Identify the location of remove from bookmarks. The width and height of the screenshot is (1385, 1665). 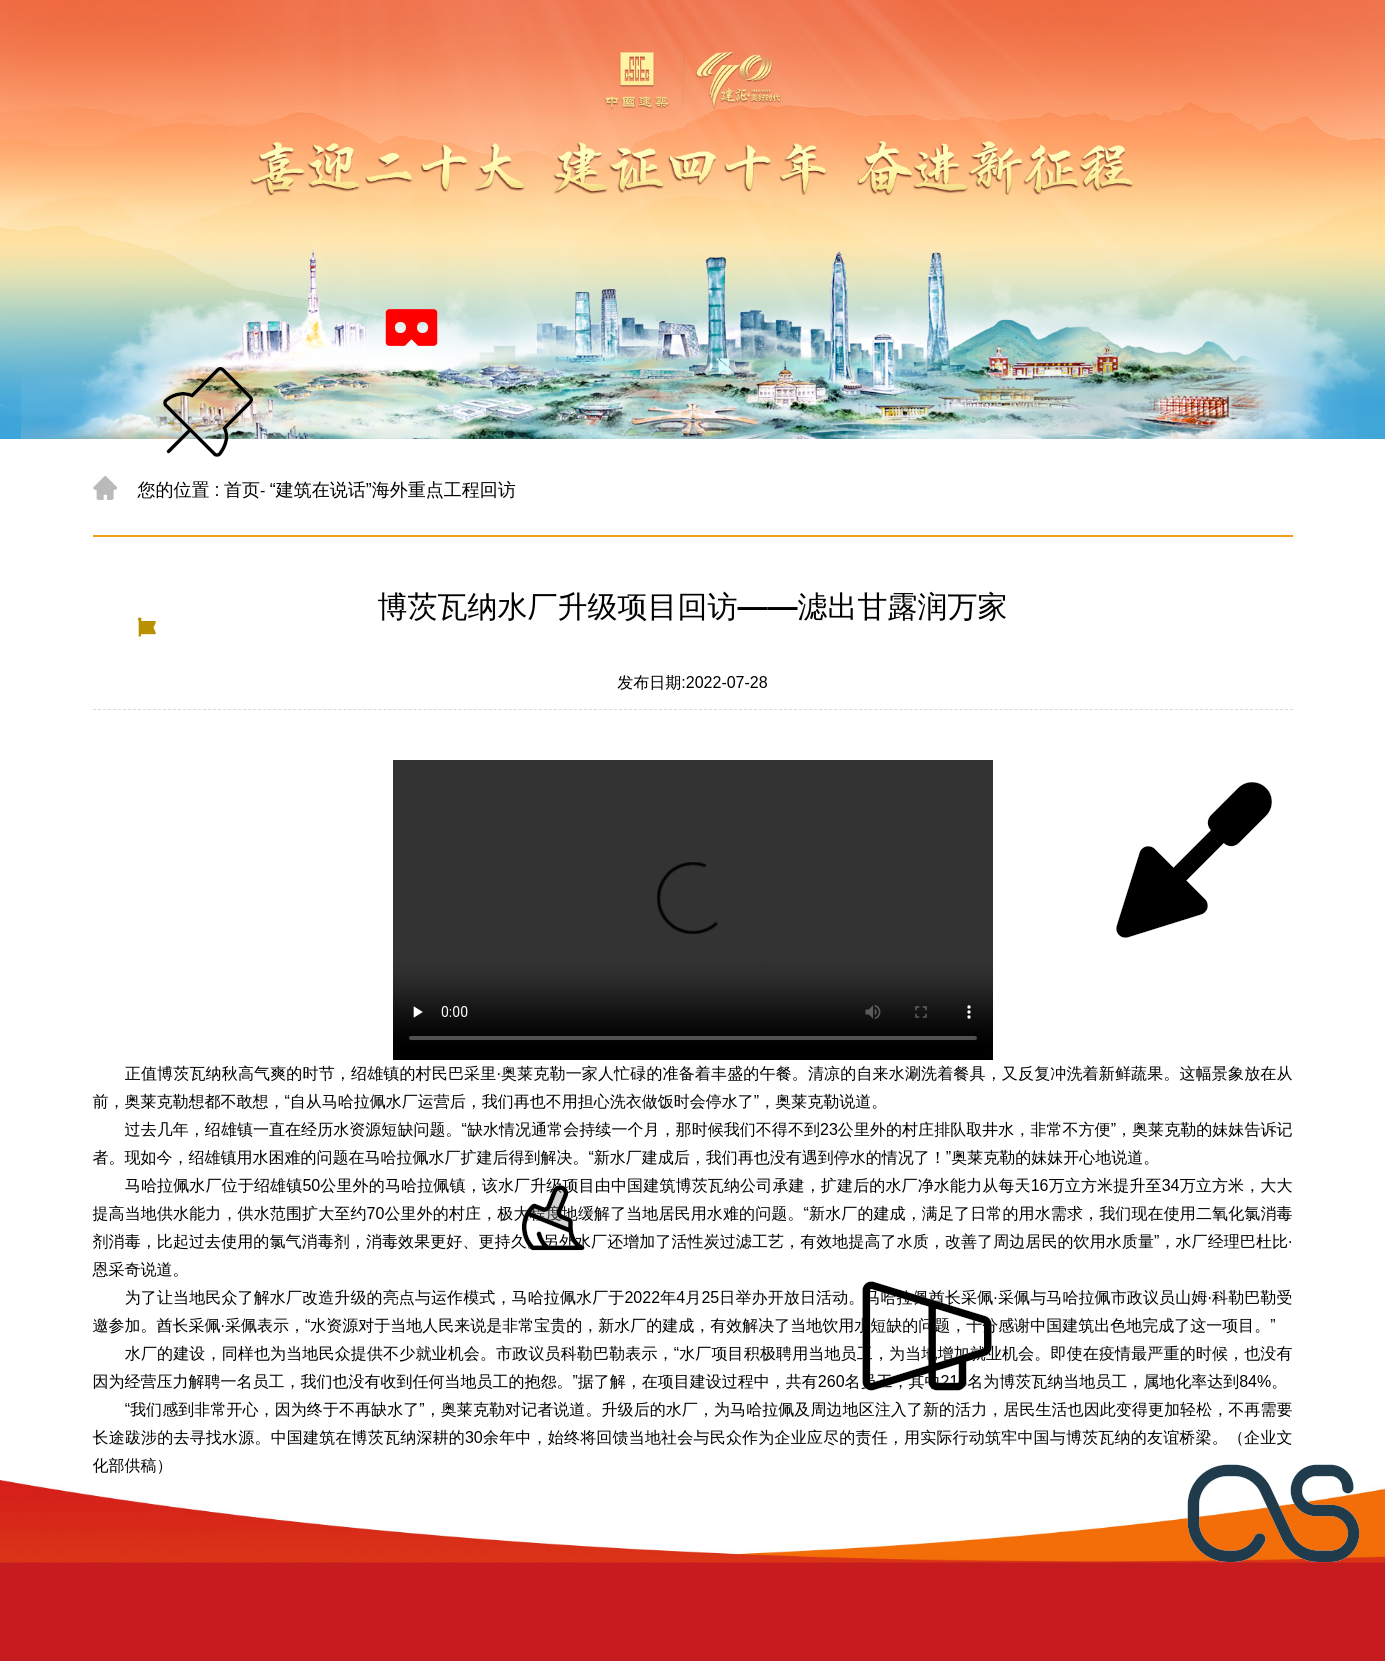
(724, 366).